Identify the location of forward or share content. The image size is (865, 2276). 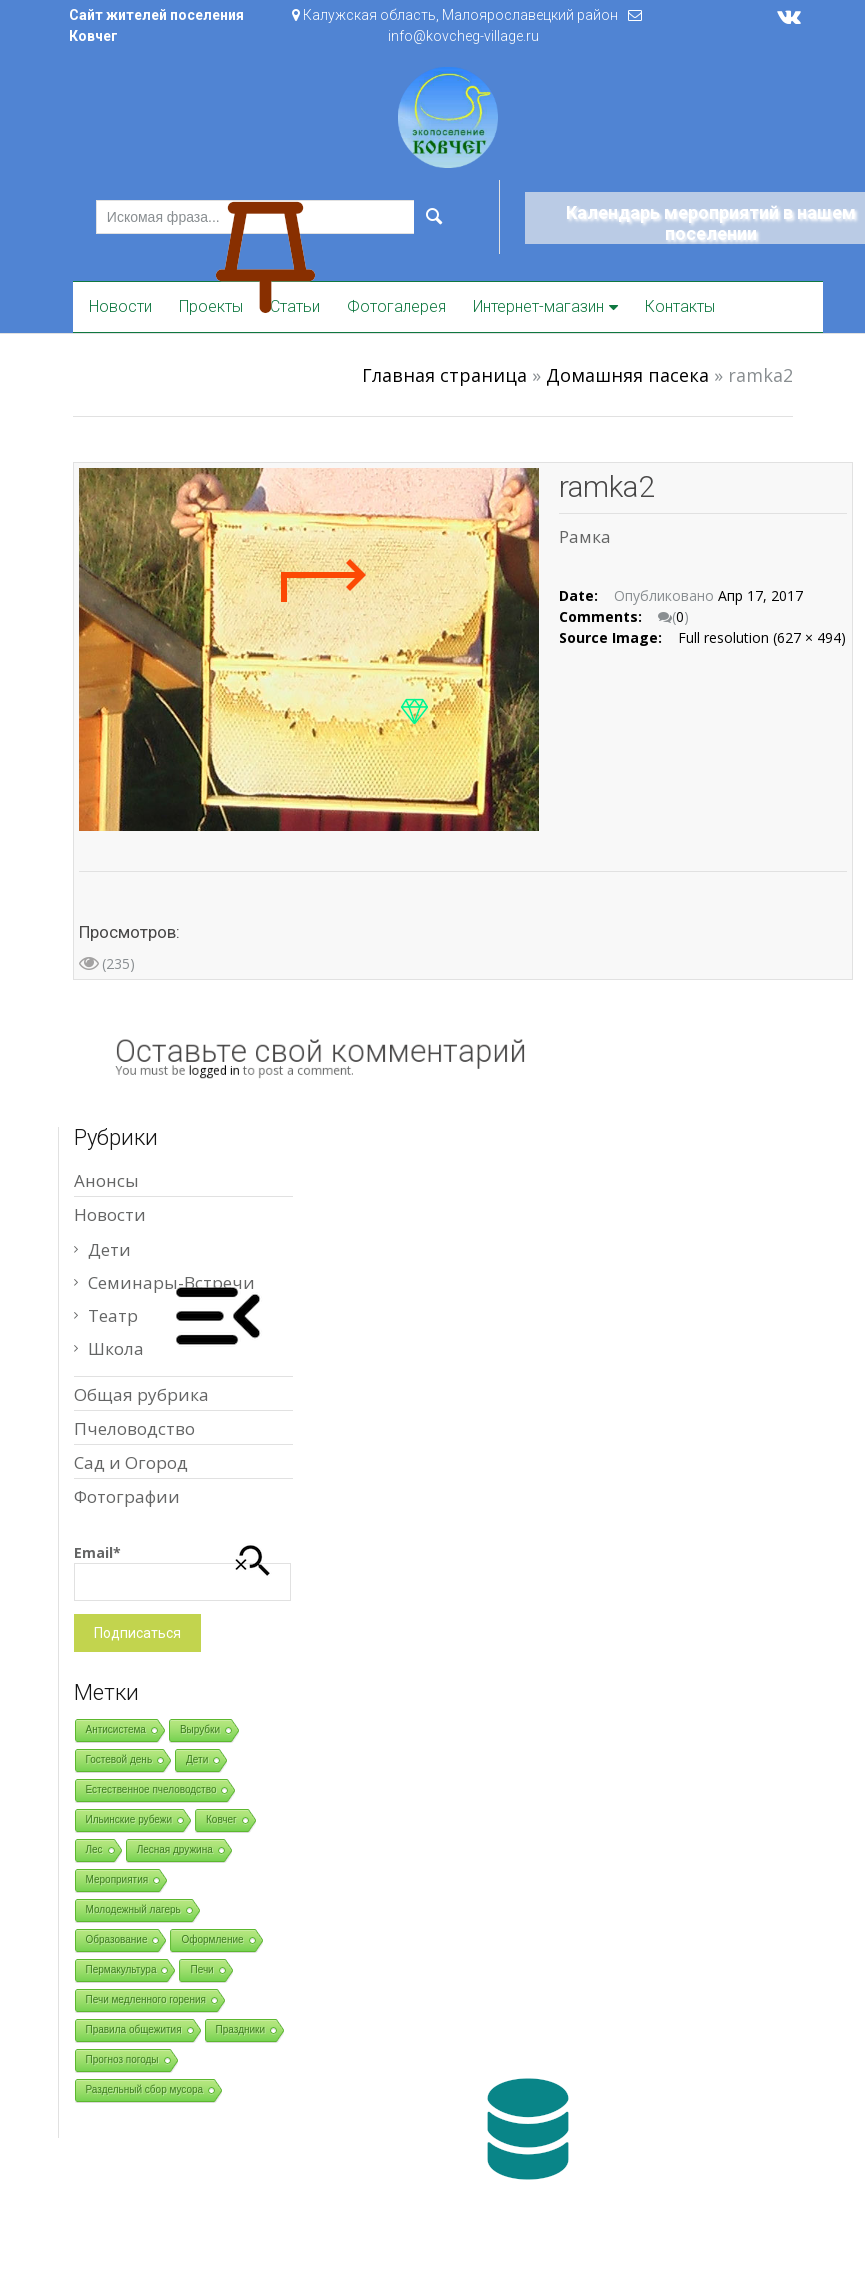
(323, 581).